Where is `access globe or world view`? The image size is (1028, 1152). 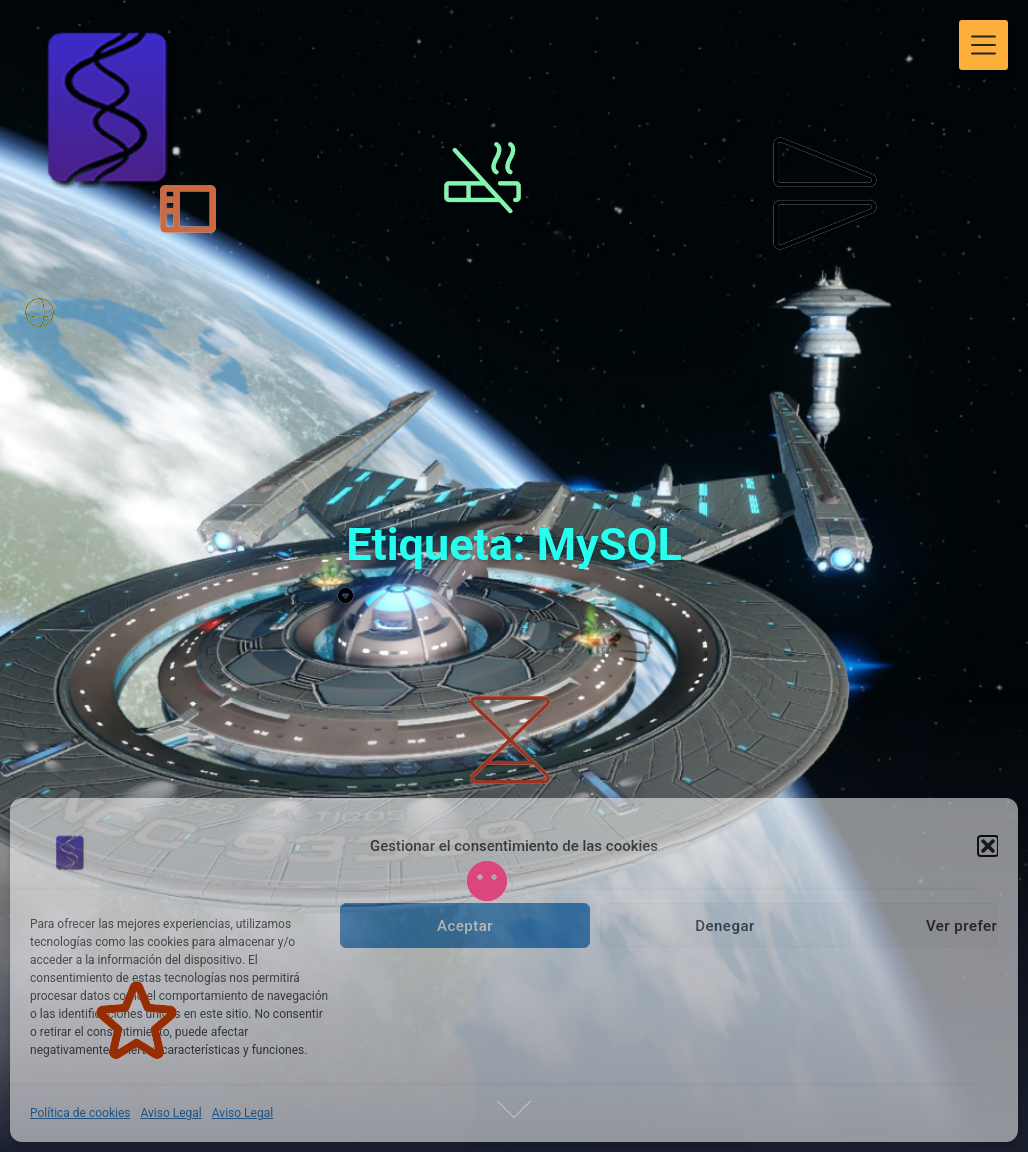
access globe or world view is located at coordinates (39, 312).